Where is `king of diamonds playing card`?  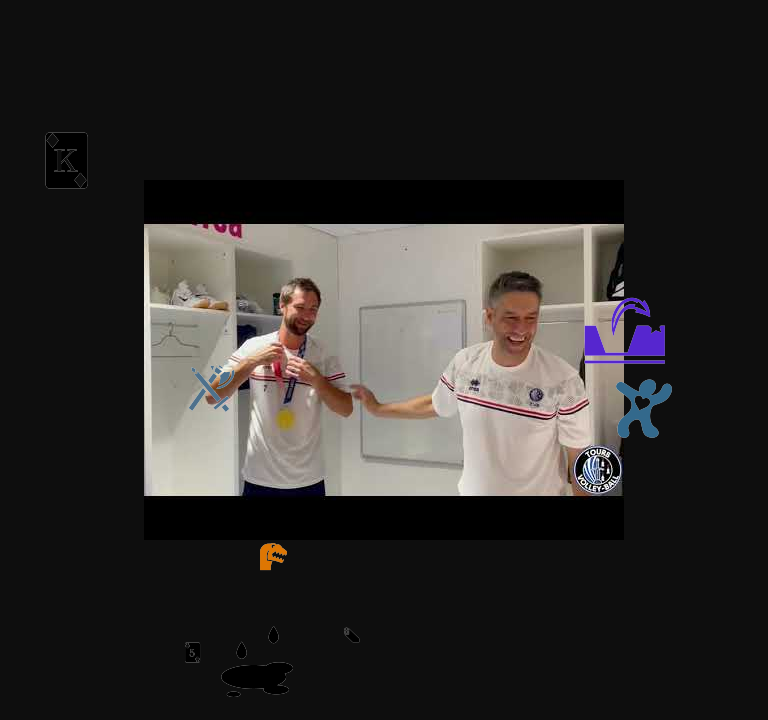
king of diamonds playing card is located at coordinates (66, 160).